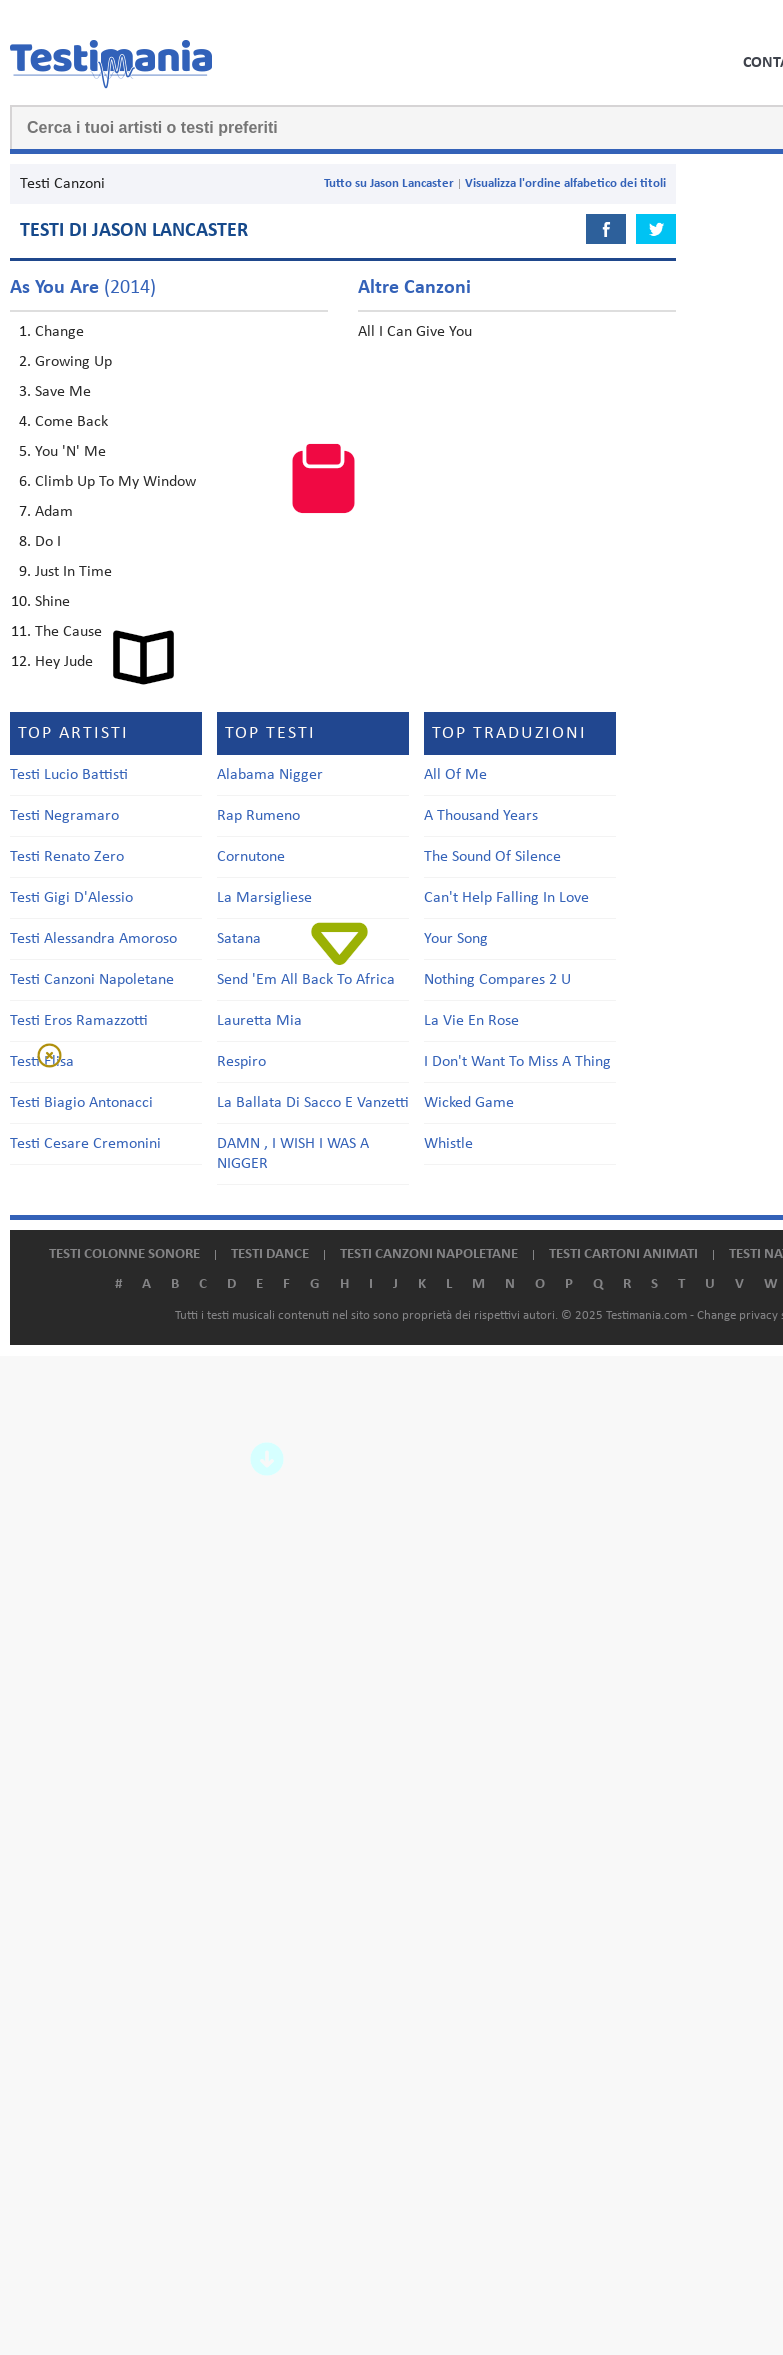 The width and height of the screenshot is (783, 2355). I want to click on open reading mode or e-book reader, so click(143, 657).